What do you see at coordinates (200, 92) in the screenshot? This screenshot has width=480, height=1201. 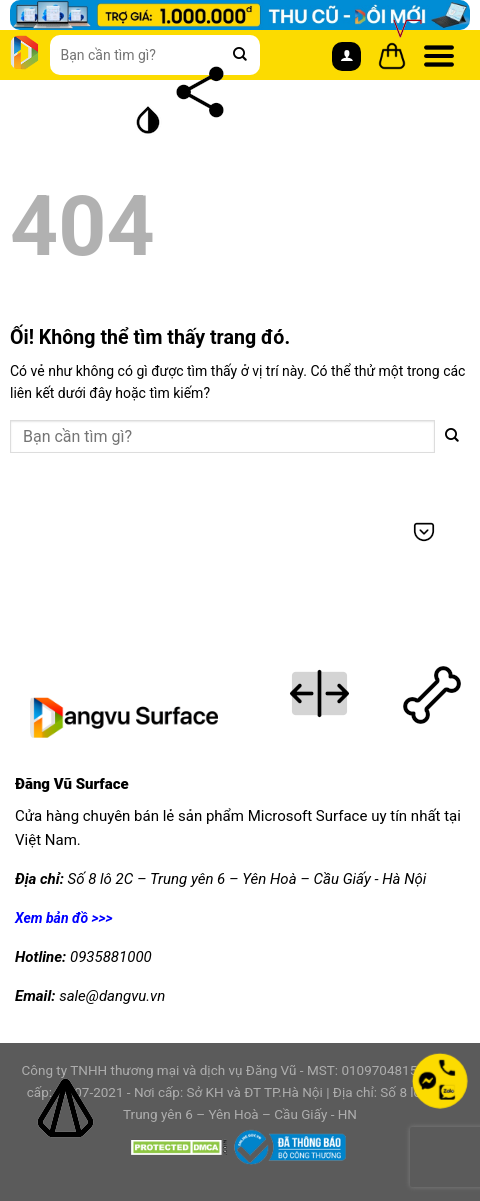 I see `share this content` at bounding box center [200, 92].